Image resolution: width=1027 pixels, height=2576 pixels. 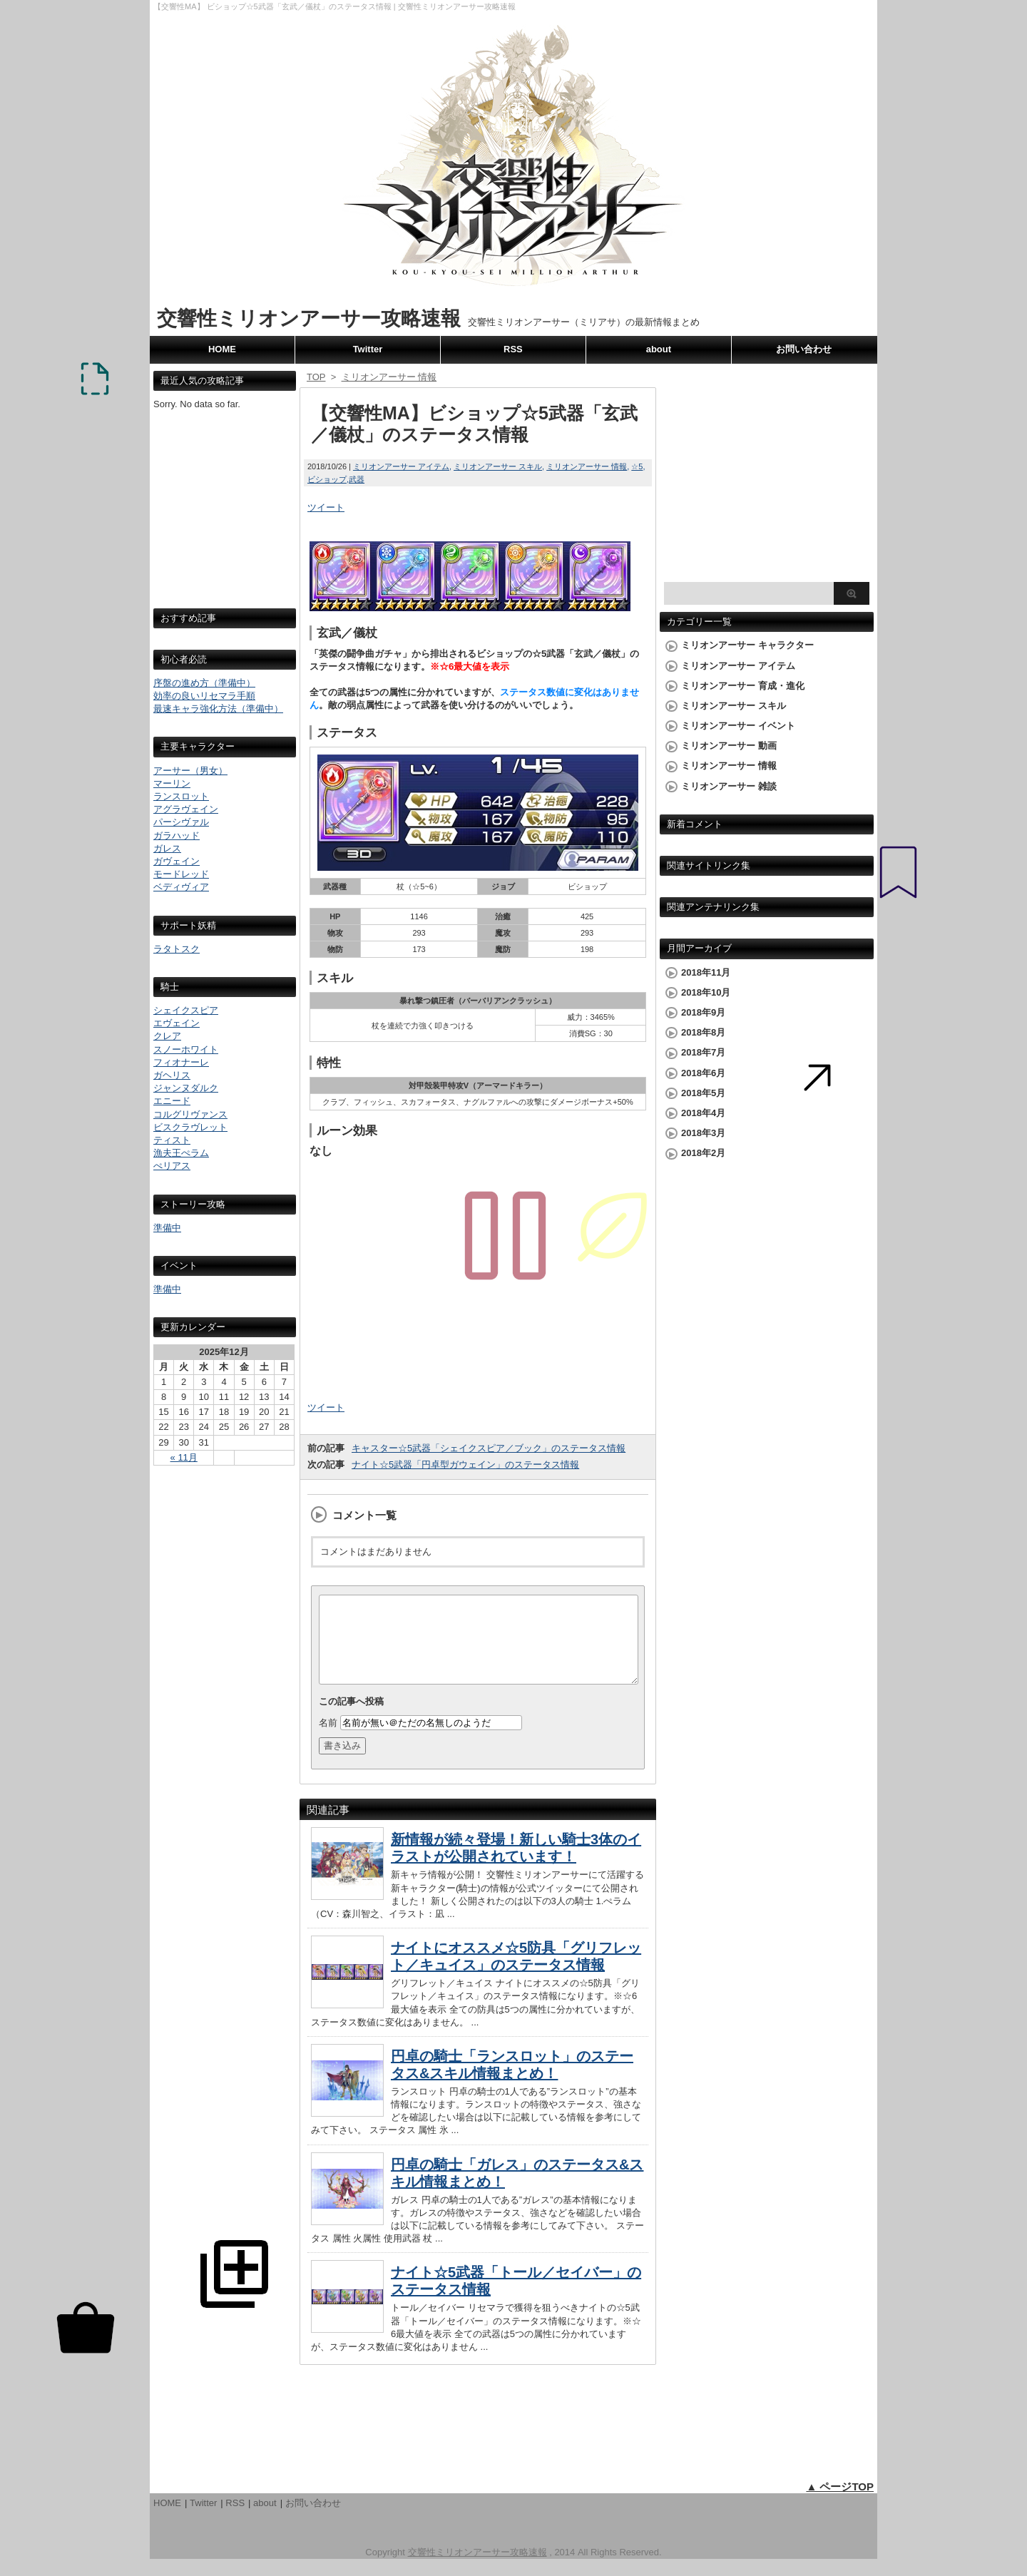 I want to click on add a new photo to your collection, so click(x=234, y=2274).